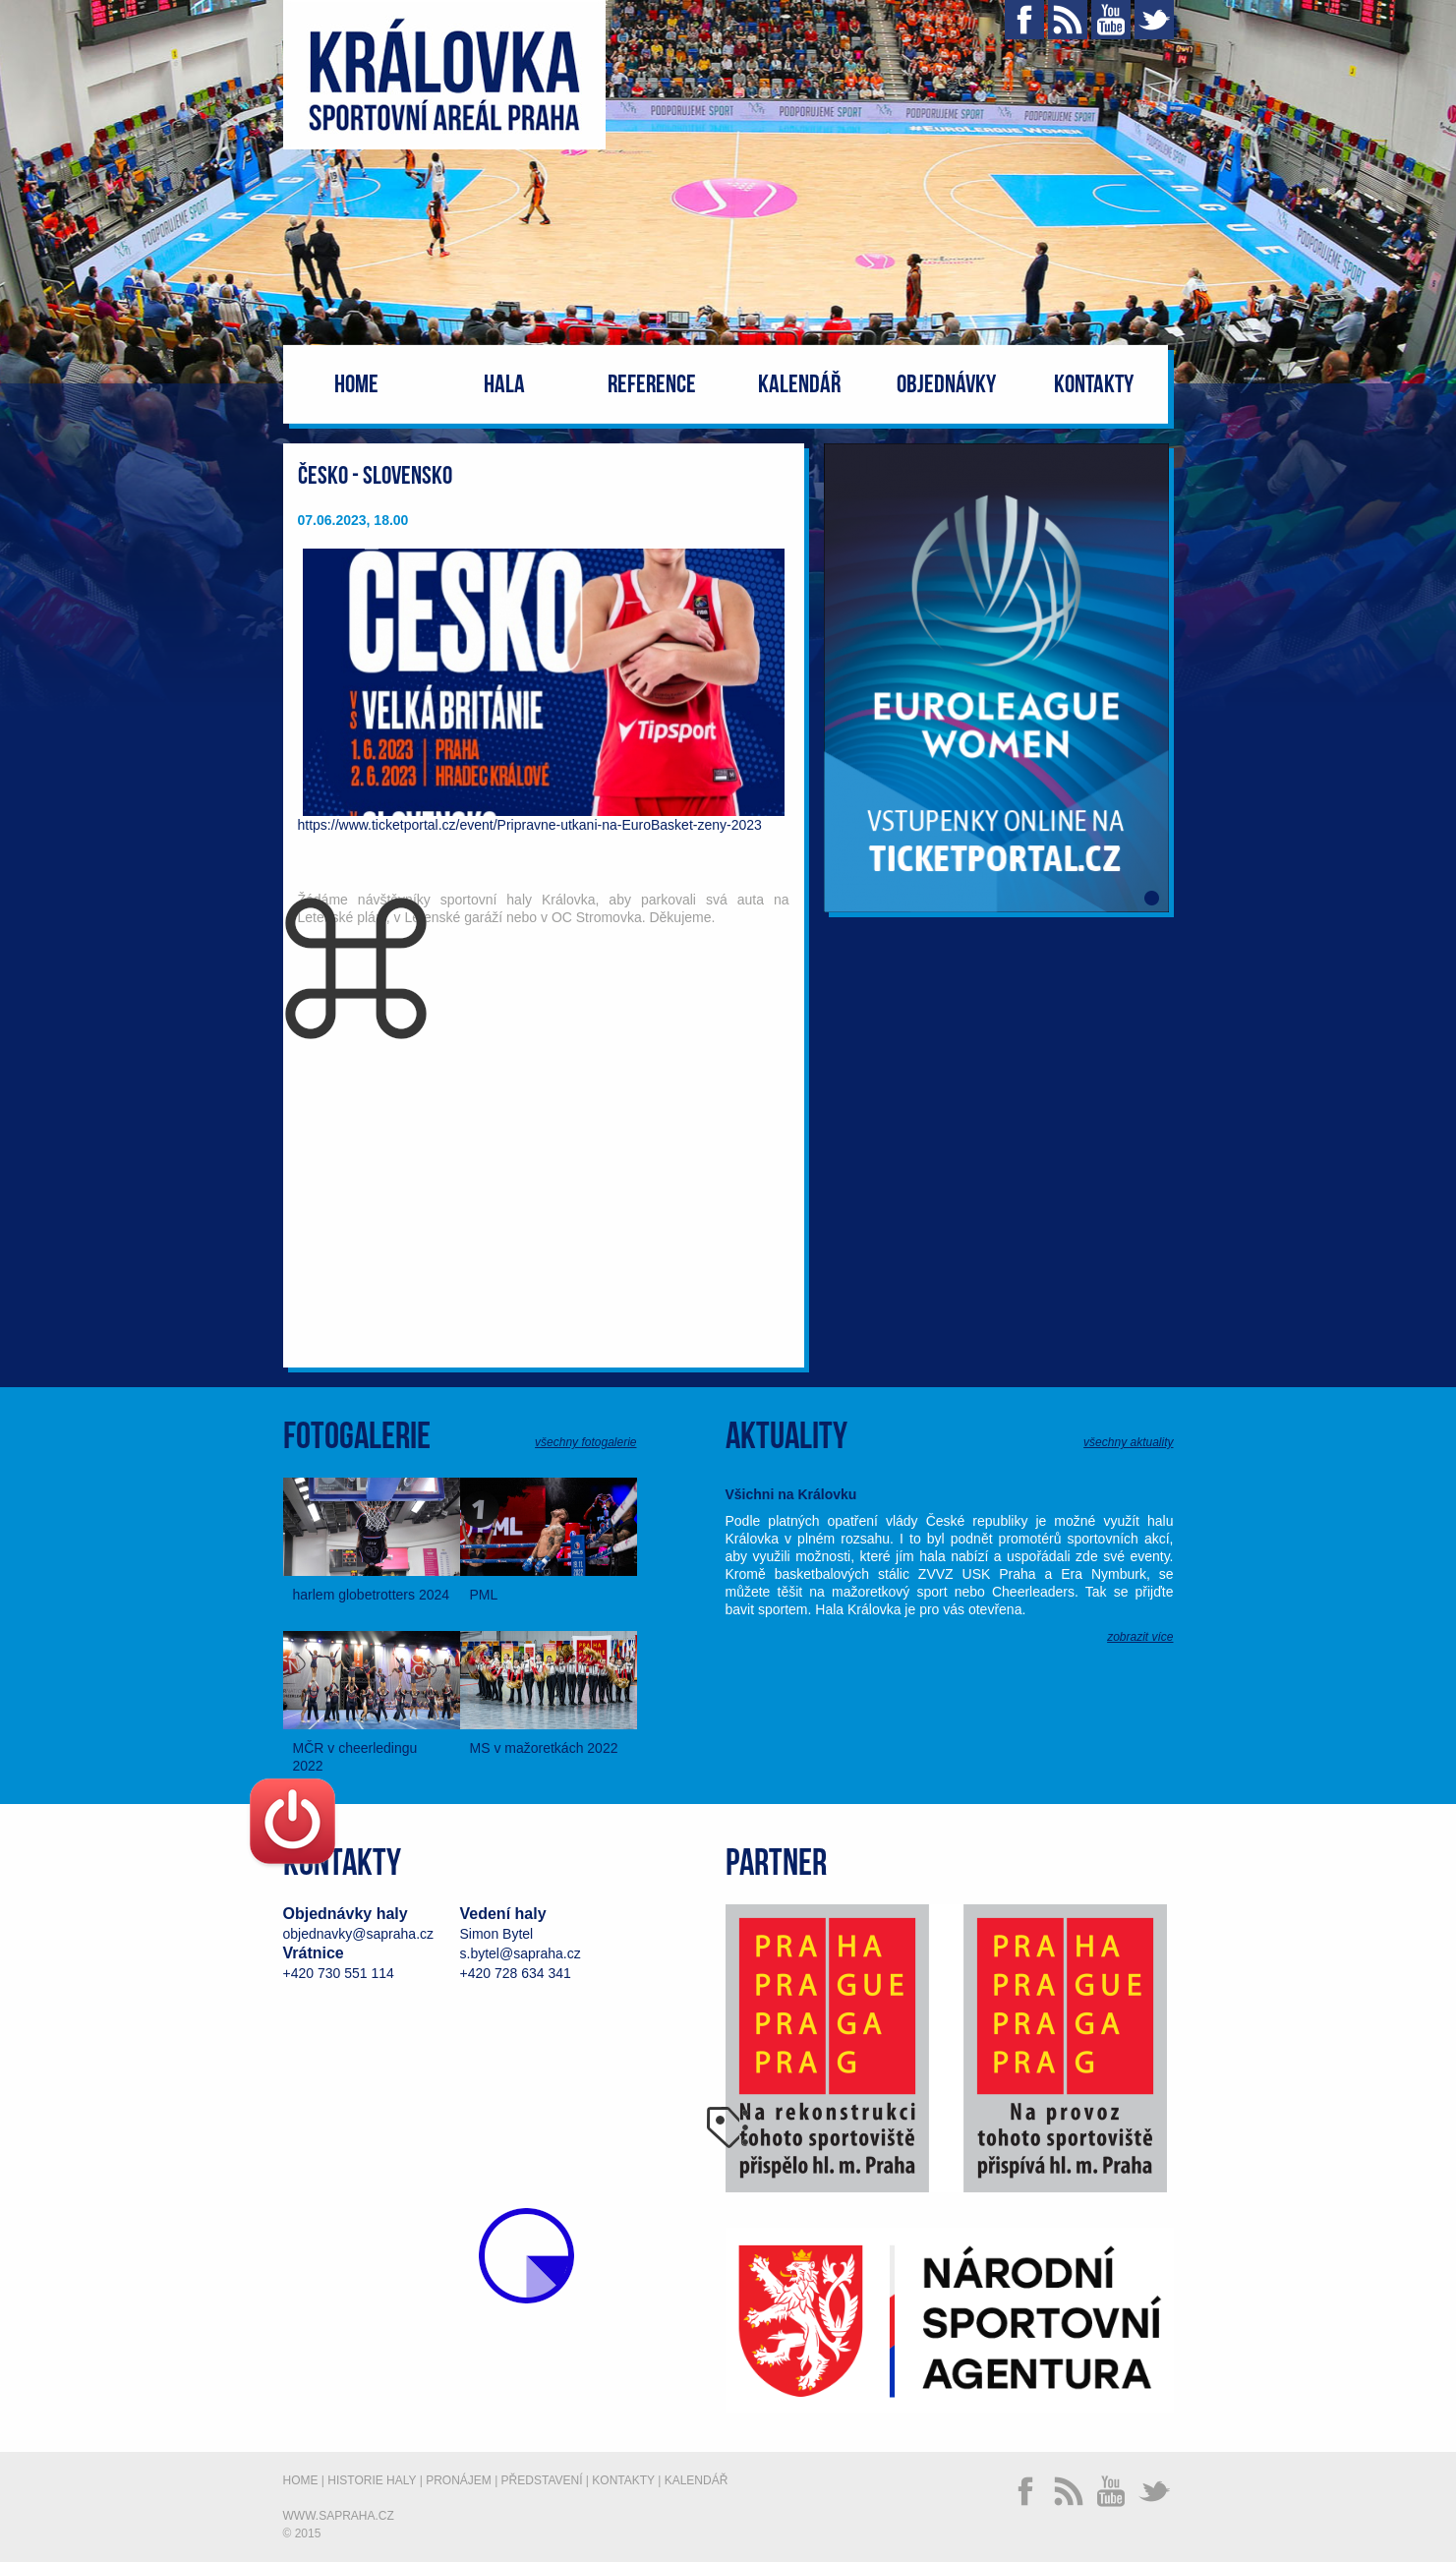  What do you see at coordinates (728, 2127) in the screenshot?
I see `view or manage music tags` at bounding box center [728, 2127].